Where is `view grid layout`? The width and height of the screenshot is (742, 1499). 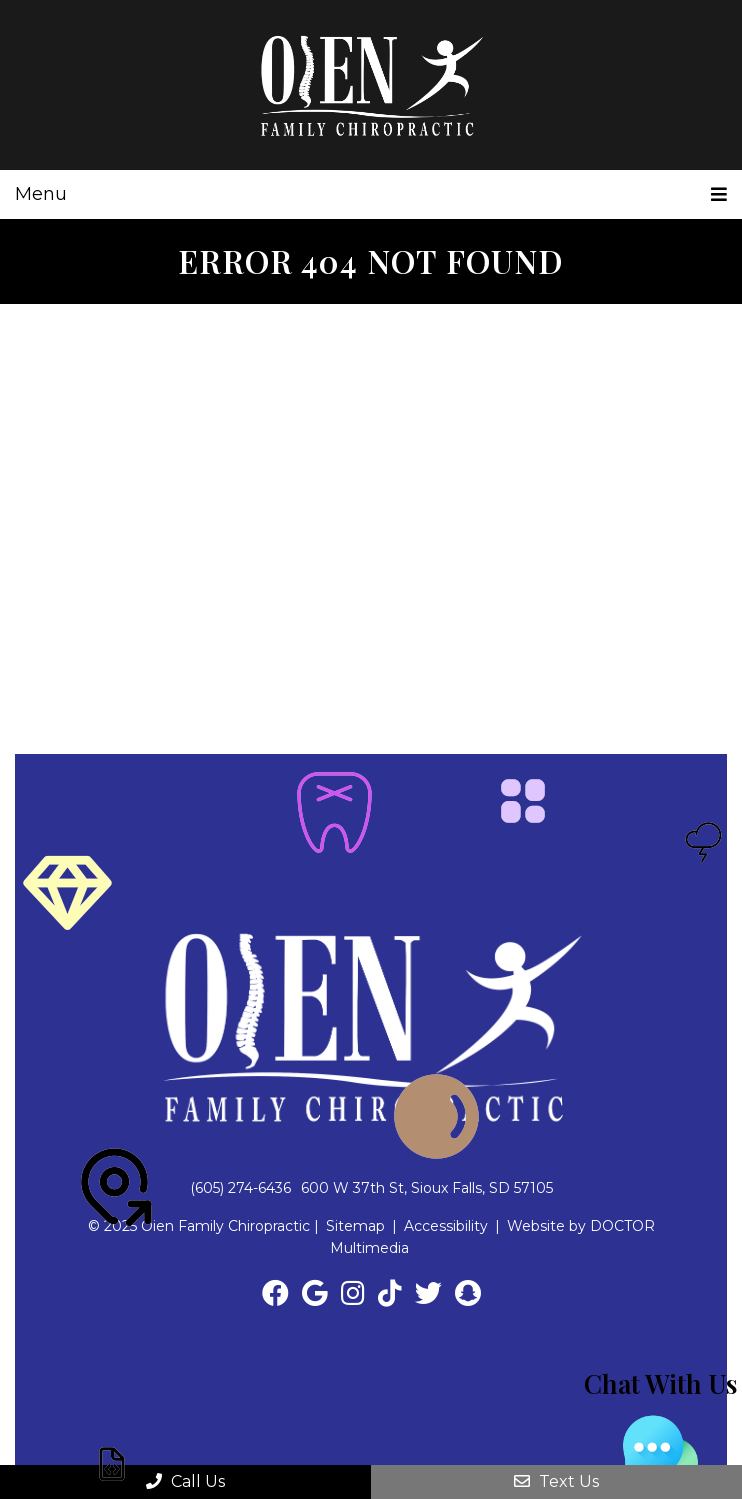 view grid layout is located at coordinates (523, 801).